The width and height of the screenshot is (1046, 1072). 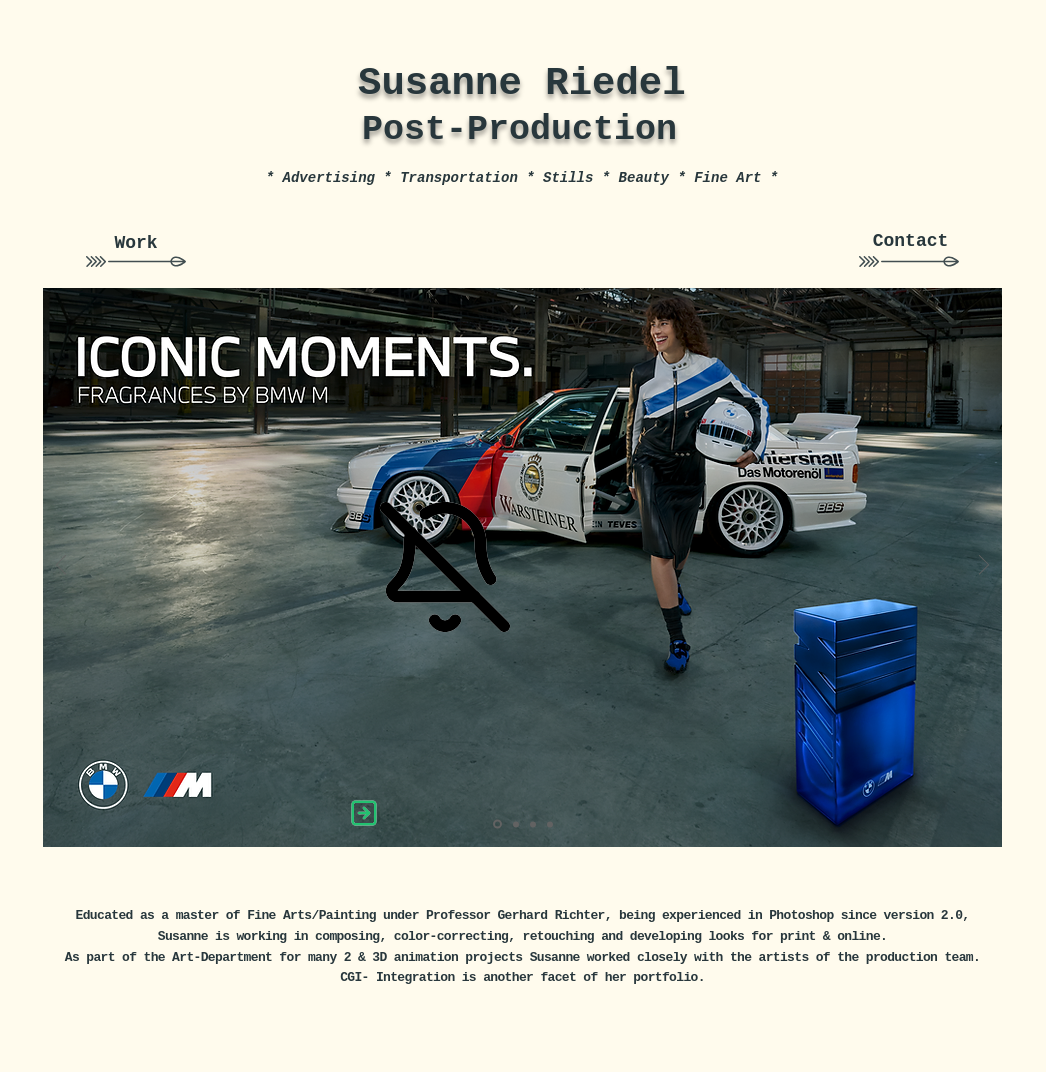 What do you see at coordinates (364, 813) in the screenshot?
I see `proceed to the next step or screen` at bounding box center [364, 813].